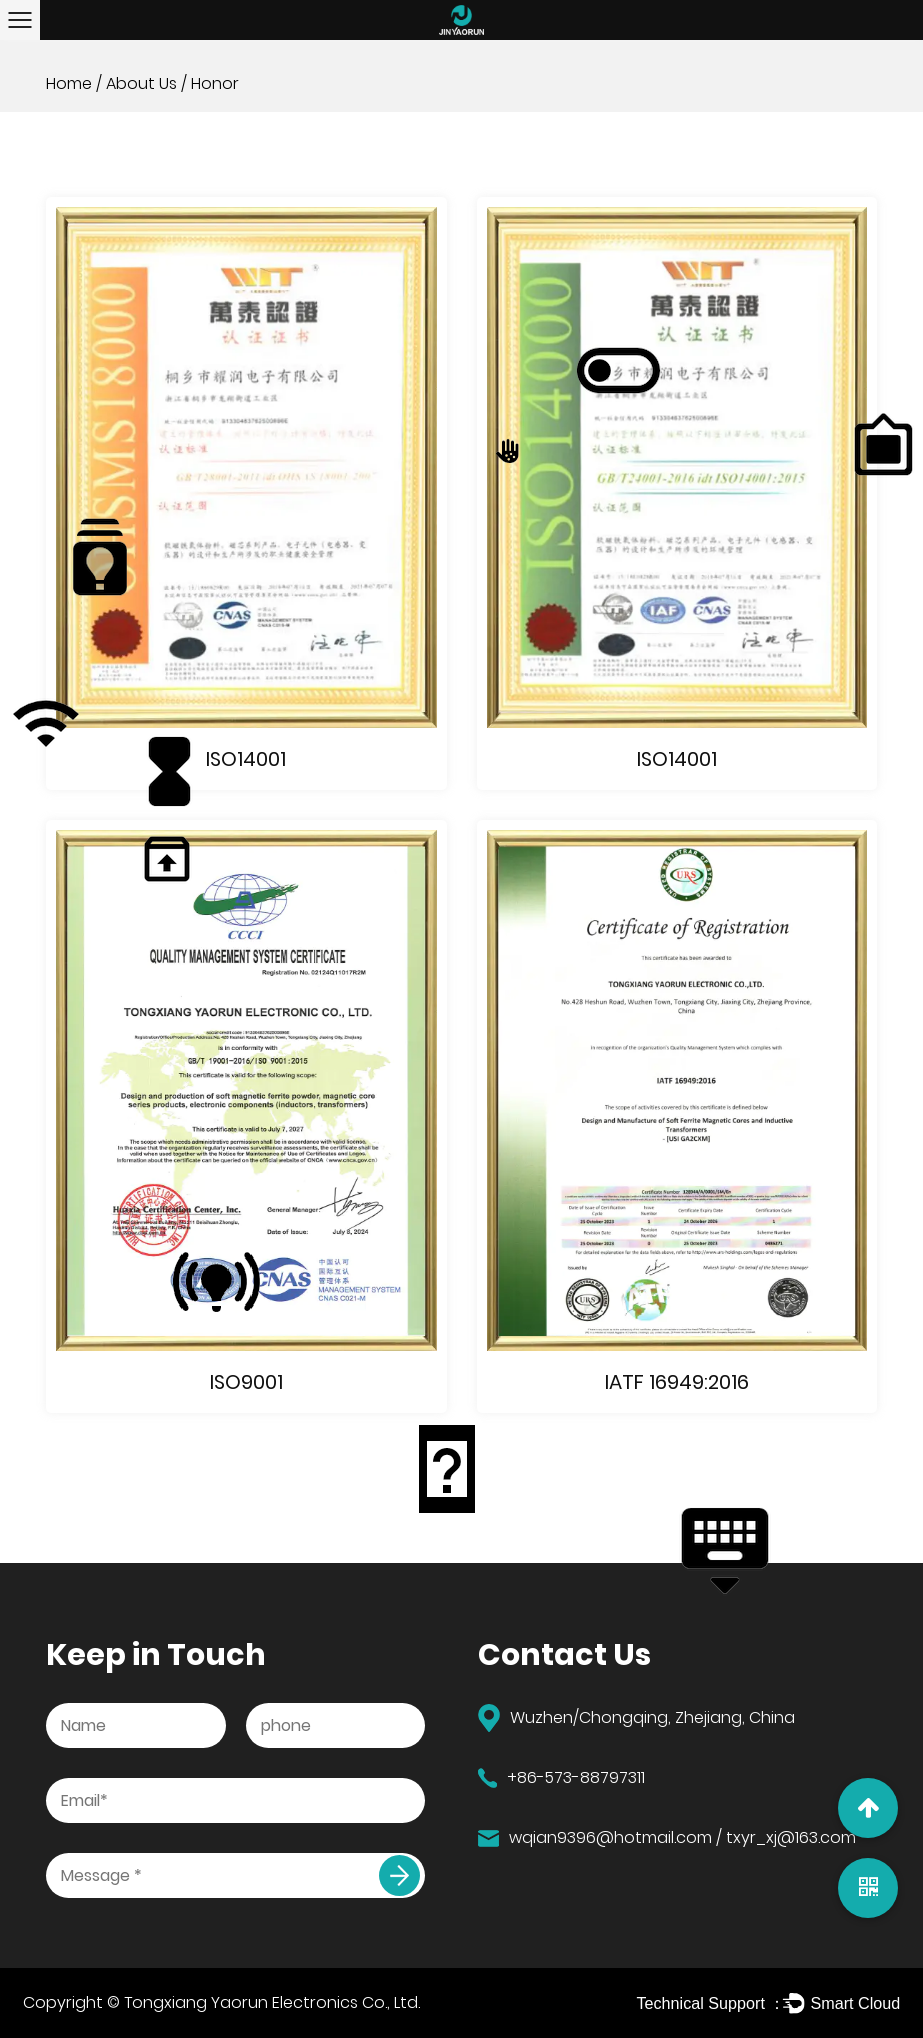 The image size is (923, 2038). What do you see at coordinates (169, 771) in the screenshot?
I see `indicates a process is loading or in progress` at bounding box center [169, 771].